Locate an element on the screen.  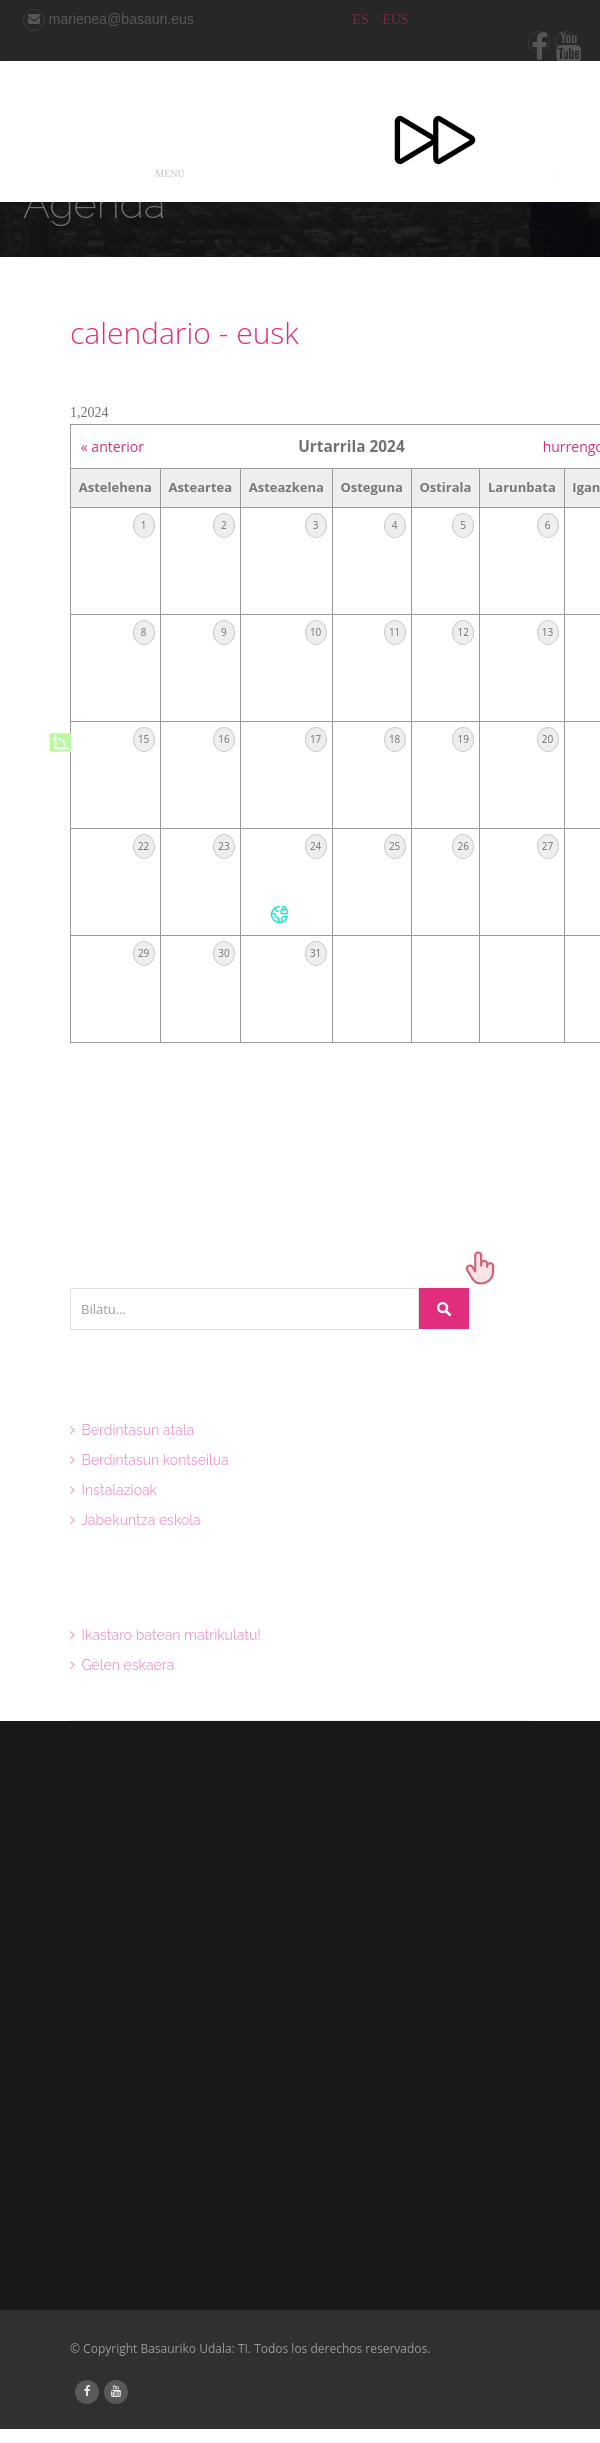
access global security or privacy settings is located at coordinates (279, 914).